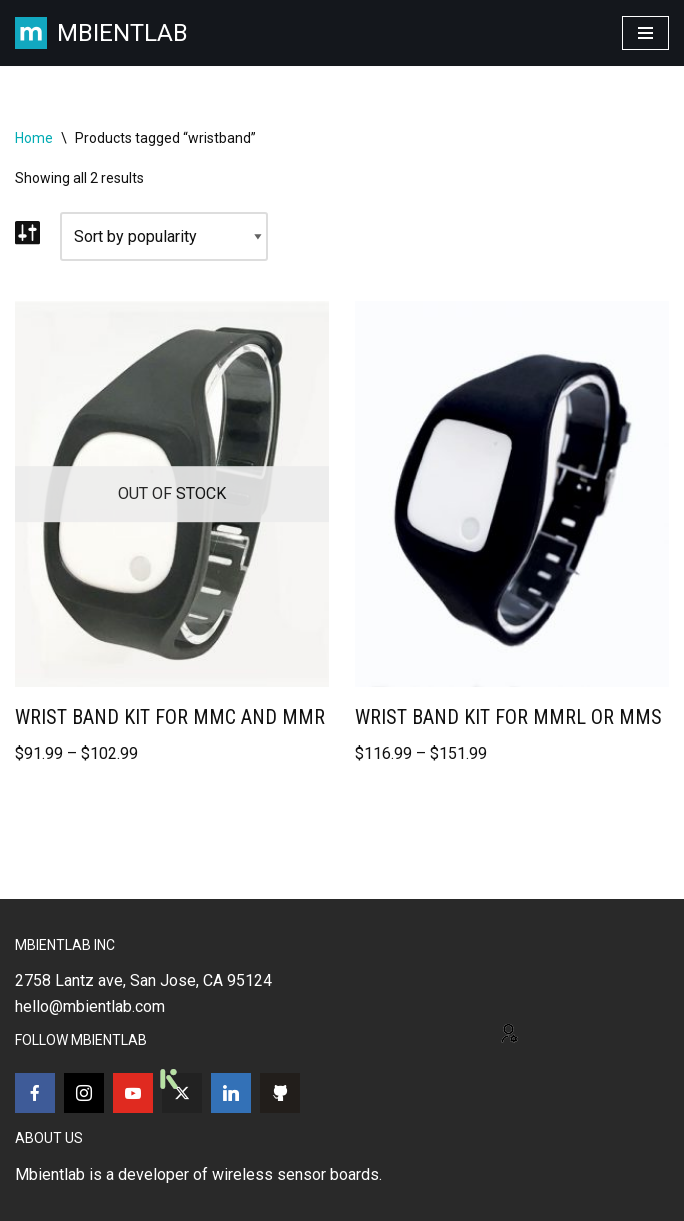 The image size is (684, 1221). I want to click on kaios mobile operating system logo, so click(169, 1079).